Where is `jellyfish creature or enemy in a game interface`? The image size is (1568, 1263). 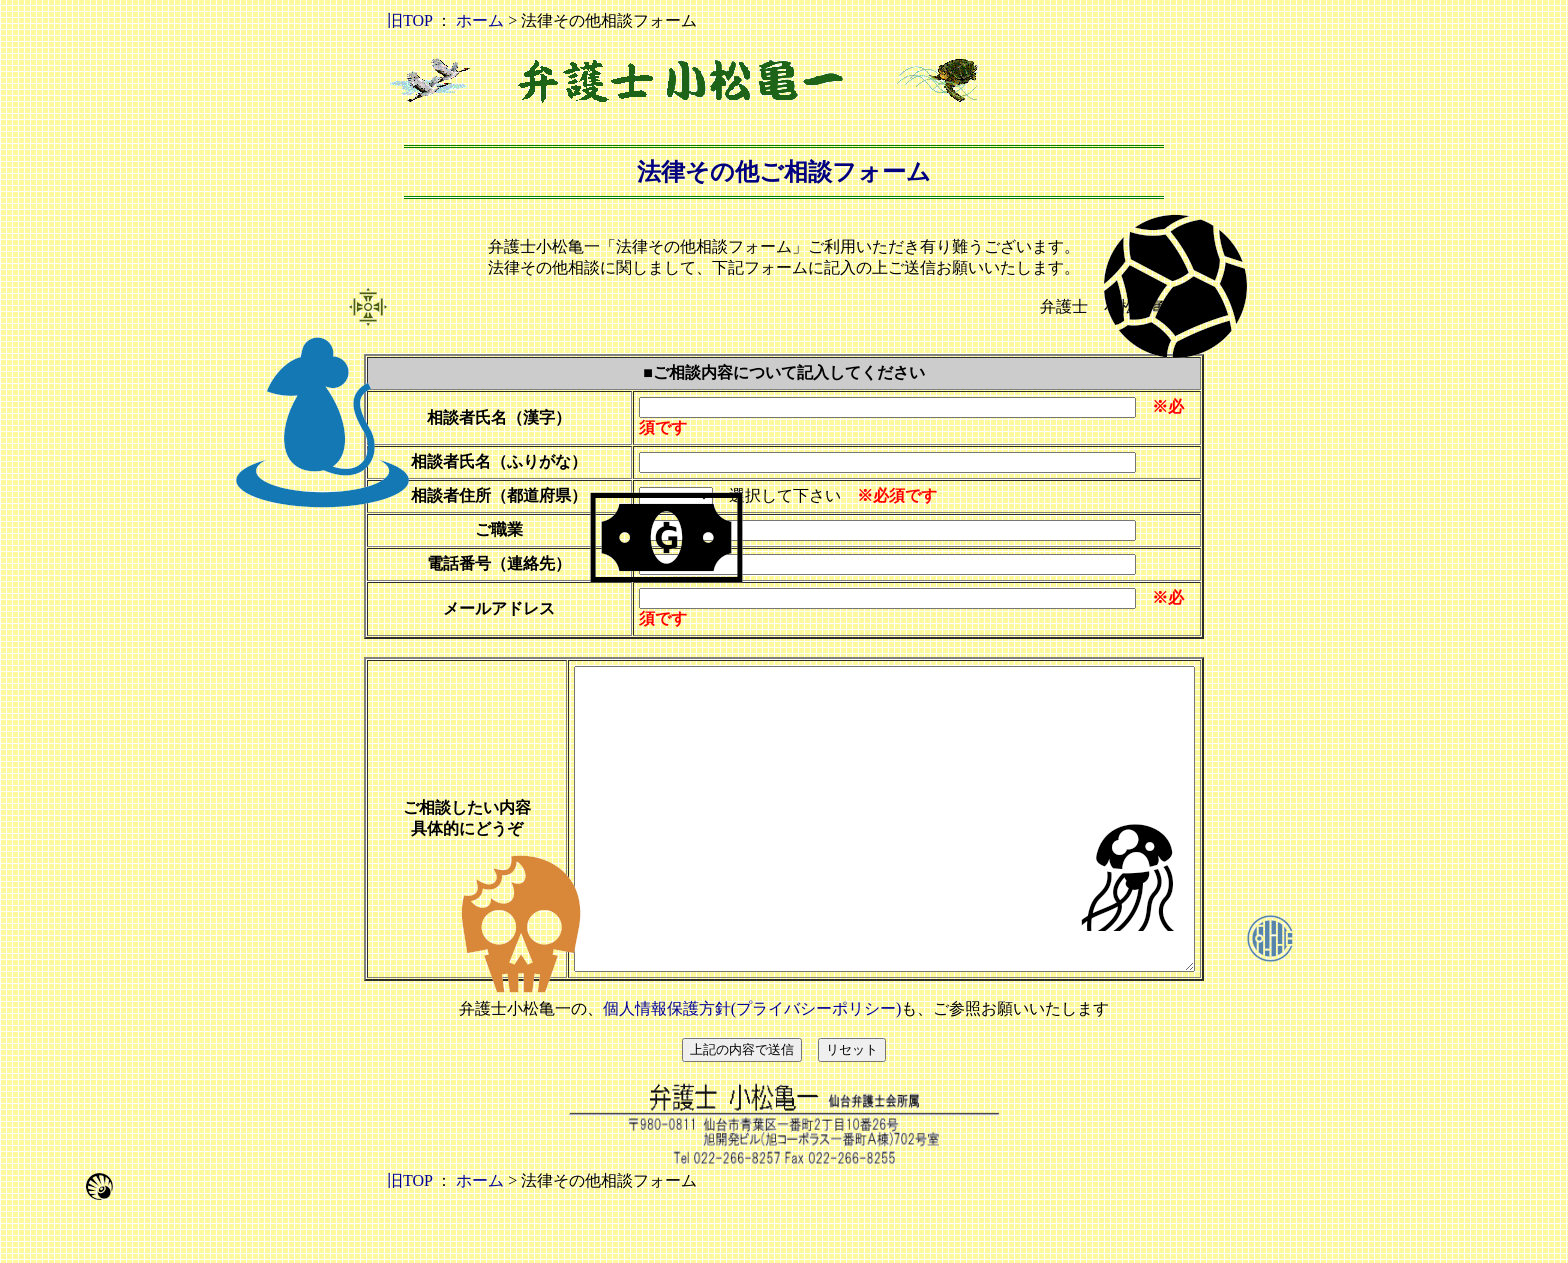 jellyfish creature or enemy in a game interface is located at coordinates (1134, 877).